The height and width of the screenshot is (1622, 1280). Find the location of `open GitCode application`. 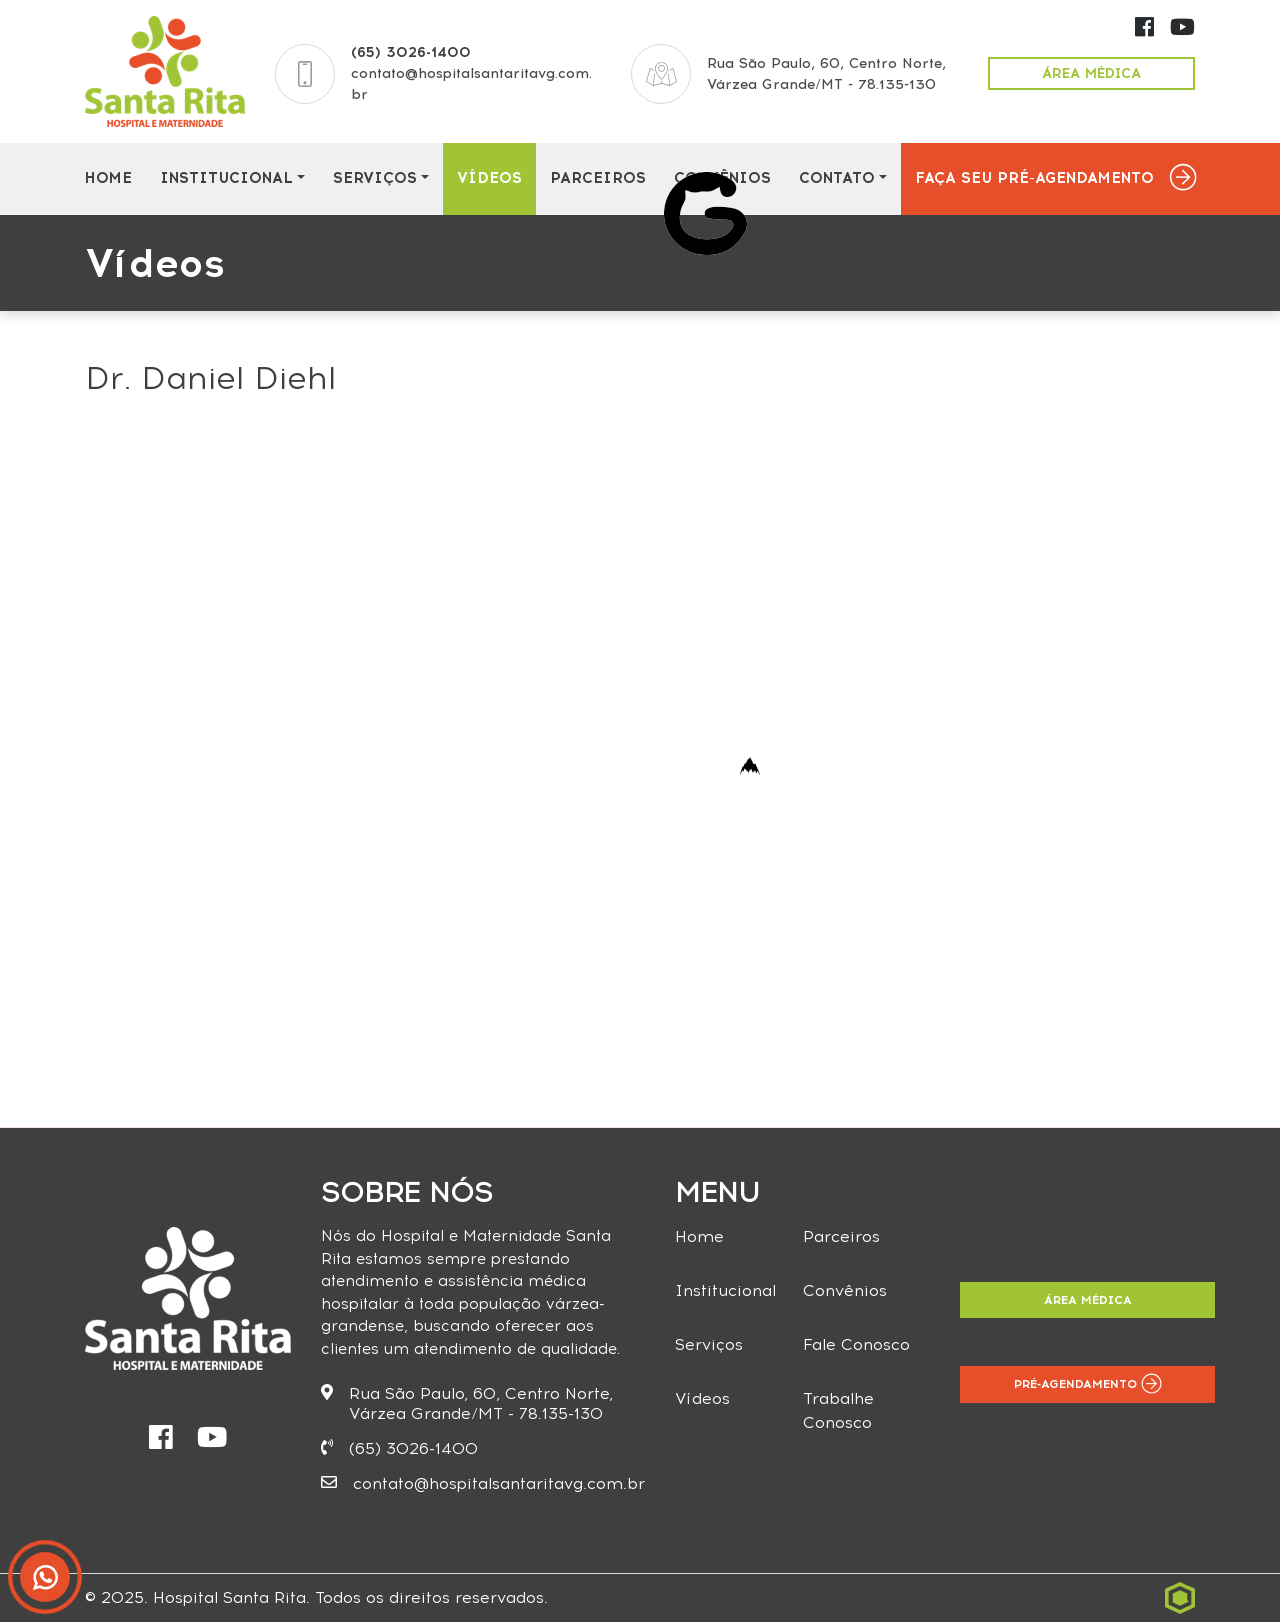

open GitCode application is located at coordinates (705, 213).